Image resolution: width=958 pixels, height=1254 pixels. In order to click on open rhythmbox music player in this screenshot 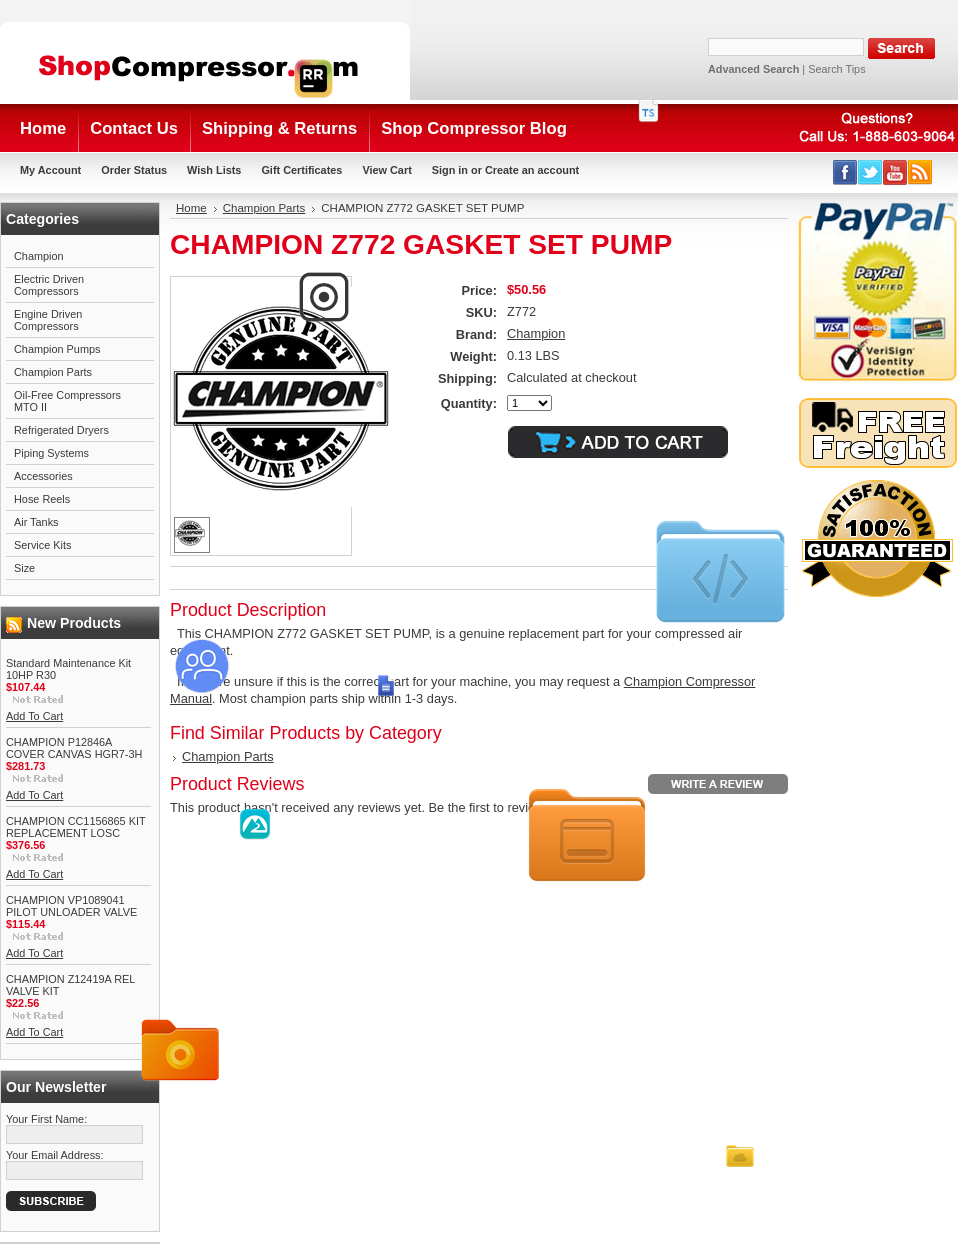, I will do `click(324, 297)`.